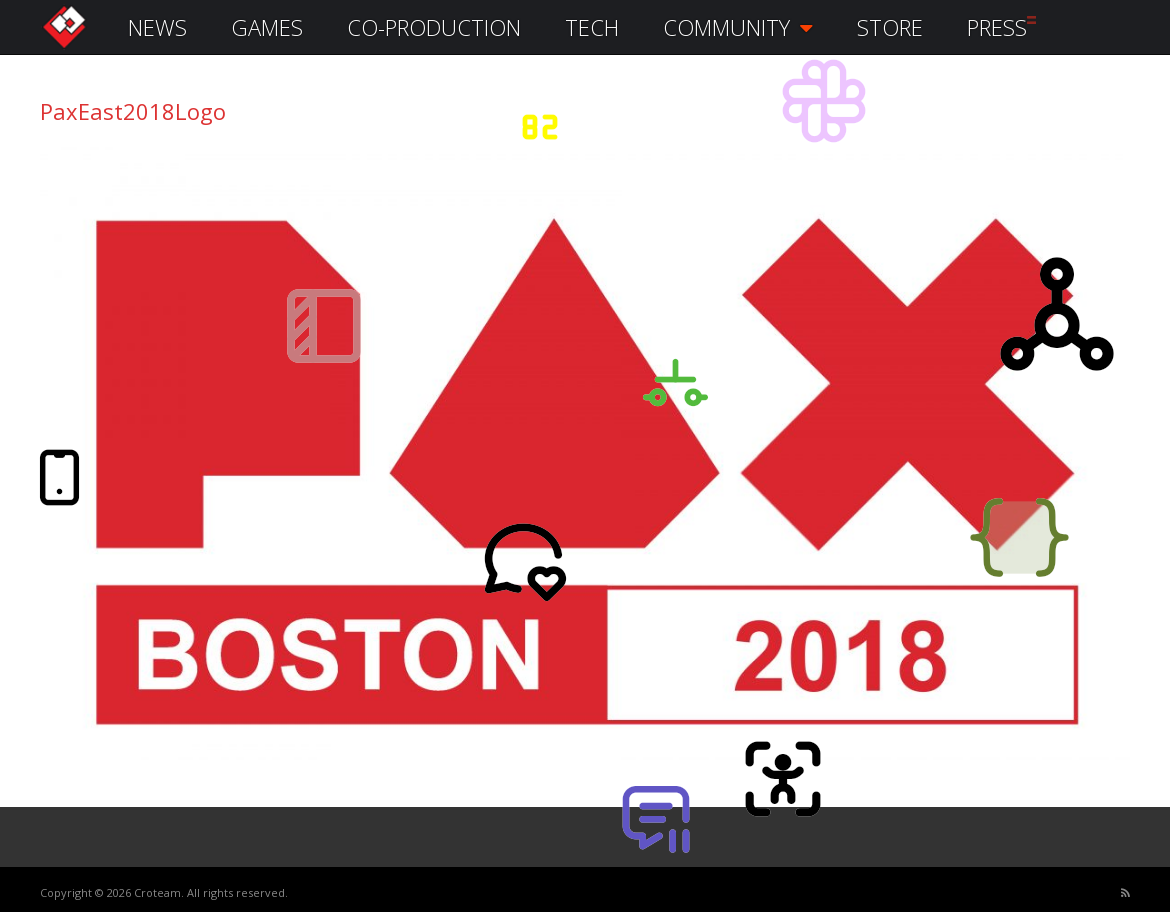  Describe the element at coordinates (824, 101) in the screenshot. I see `open slack messaging app` at that location.